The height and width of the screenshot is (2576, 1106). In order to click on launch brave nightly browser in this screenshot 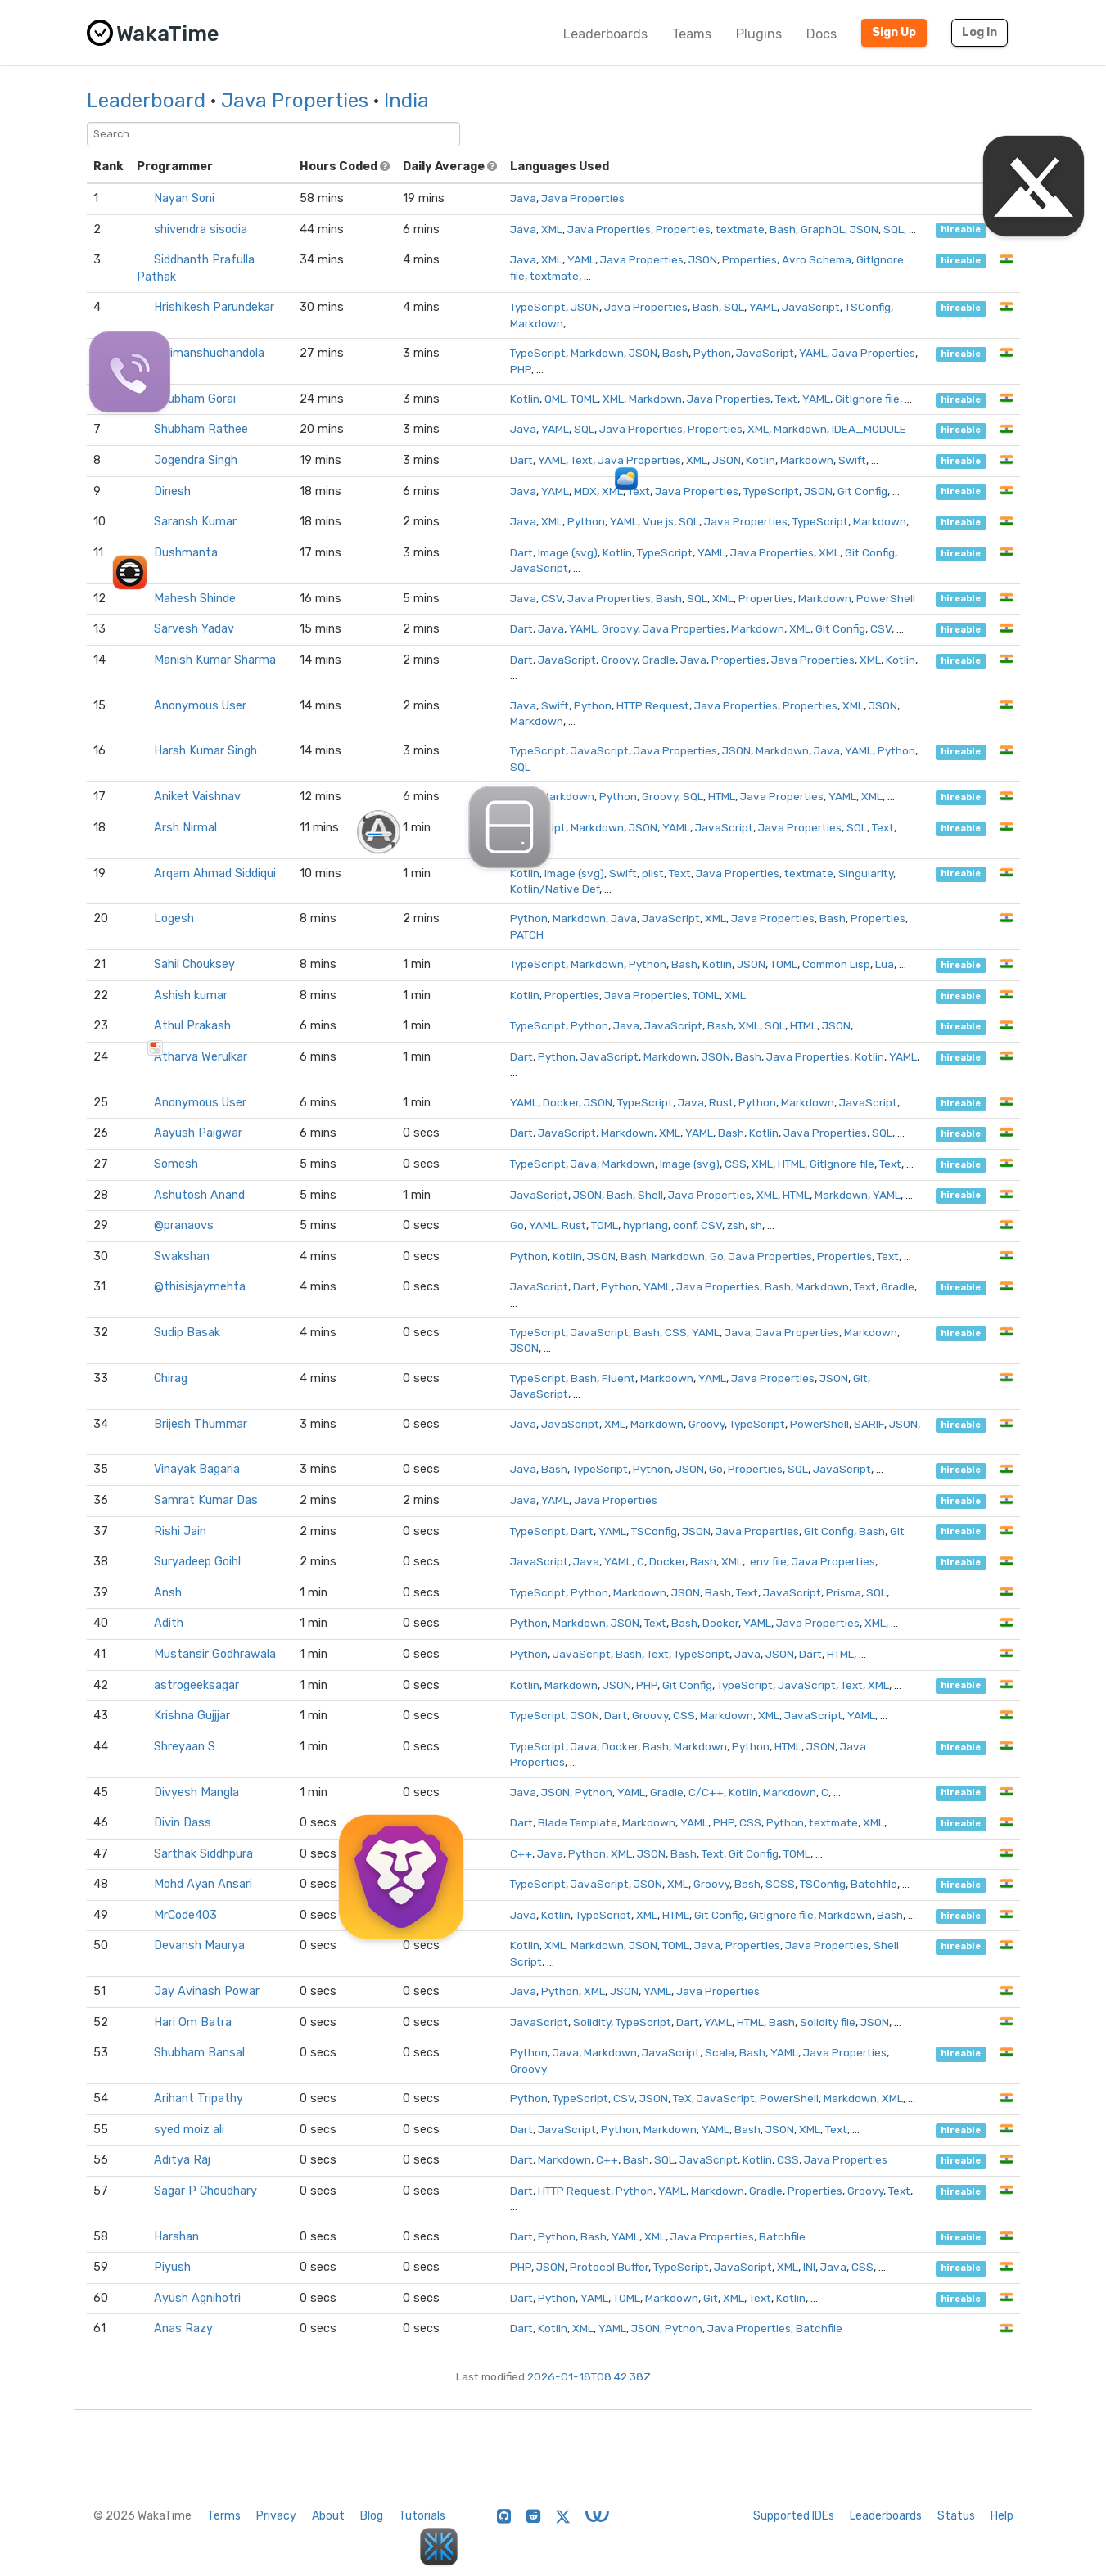, I will do `click(401, 1877)`.